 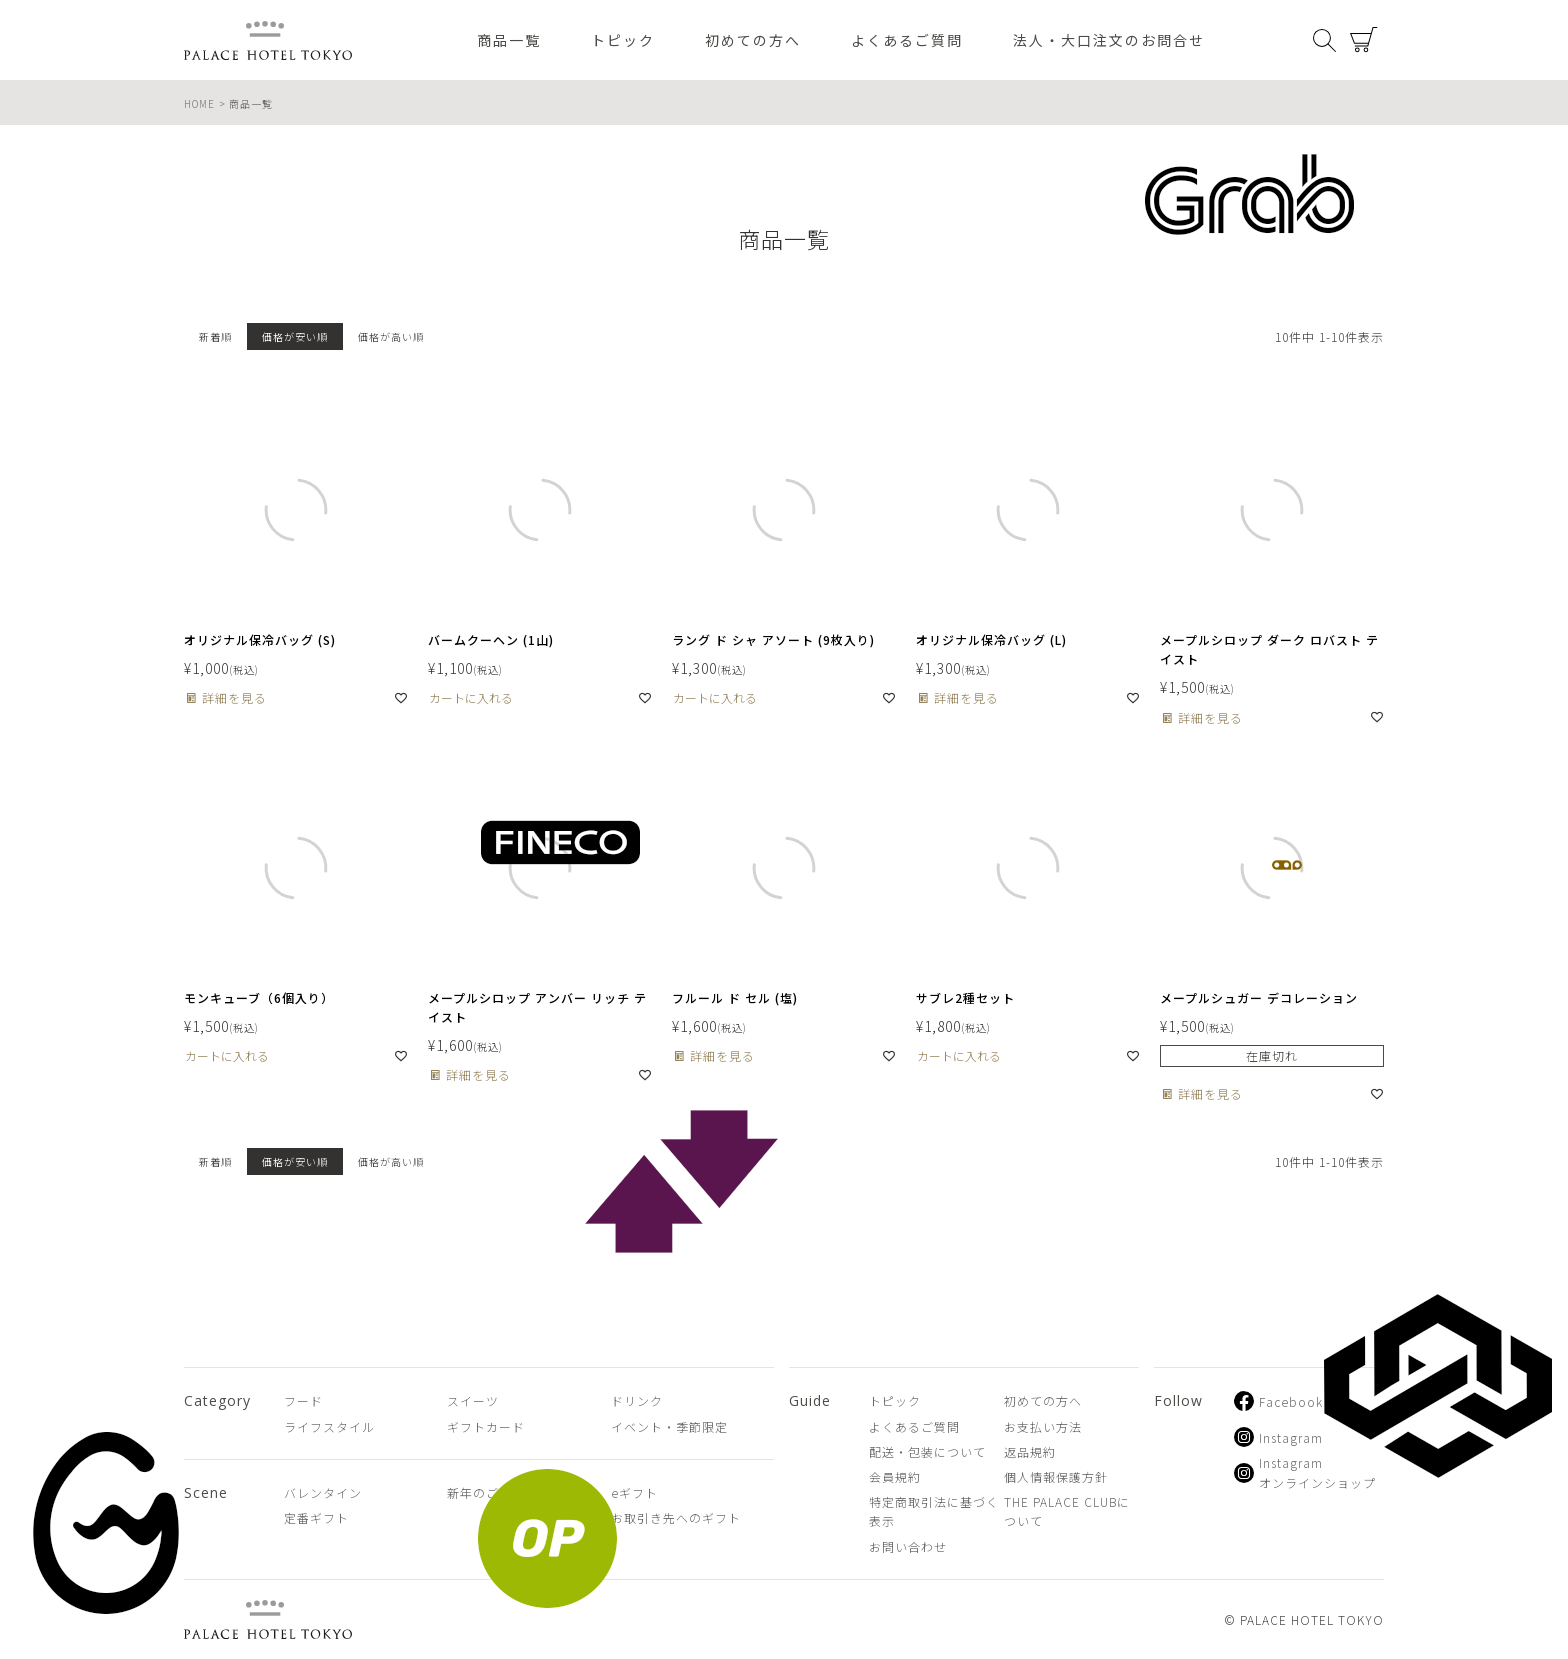 What do you see at coordinates (560, 842) in the screenshot?
I see `open the Fineco banking app` at bounding box center [560, 842].